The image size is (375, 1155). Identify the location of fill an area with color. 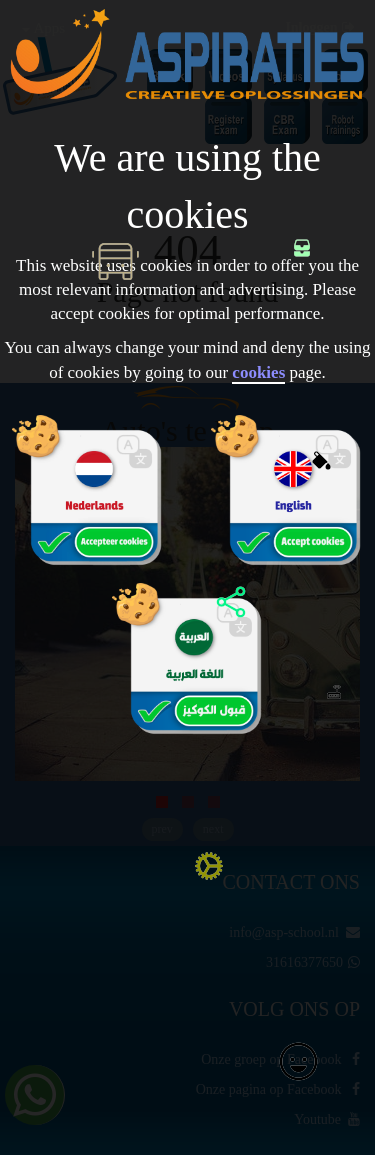
(321, 460).